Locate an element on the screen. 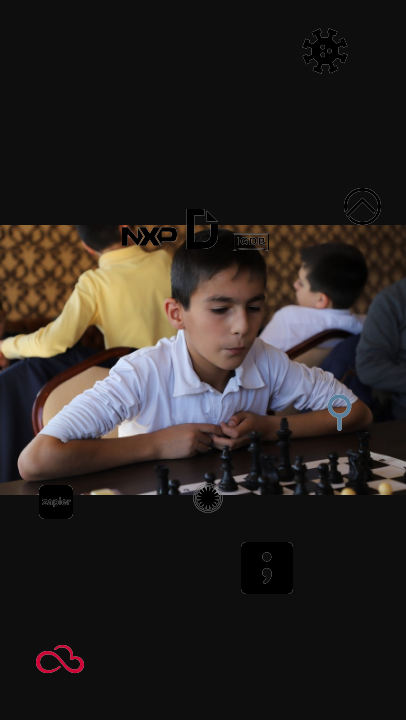 This screenshot has width=406, height=720. dochub logo - access document signing and editing platform is located at coordinates (203, 229).